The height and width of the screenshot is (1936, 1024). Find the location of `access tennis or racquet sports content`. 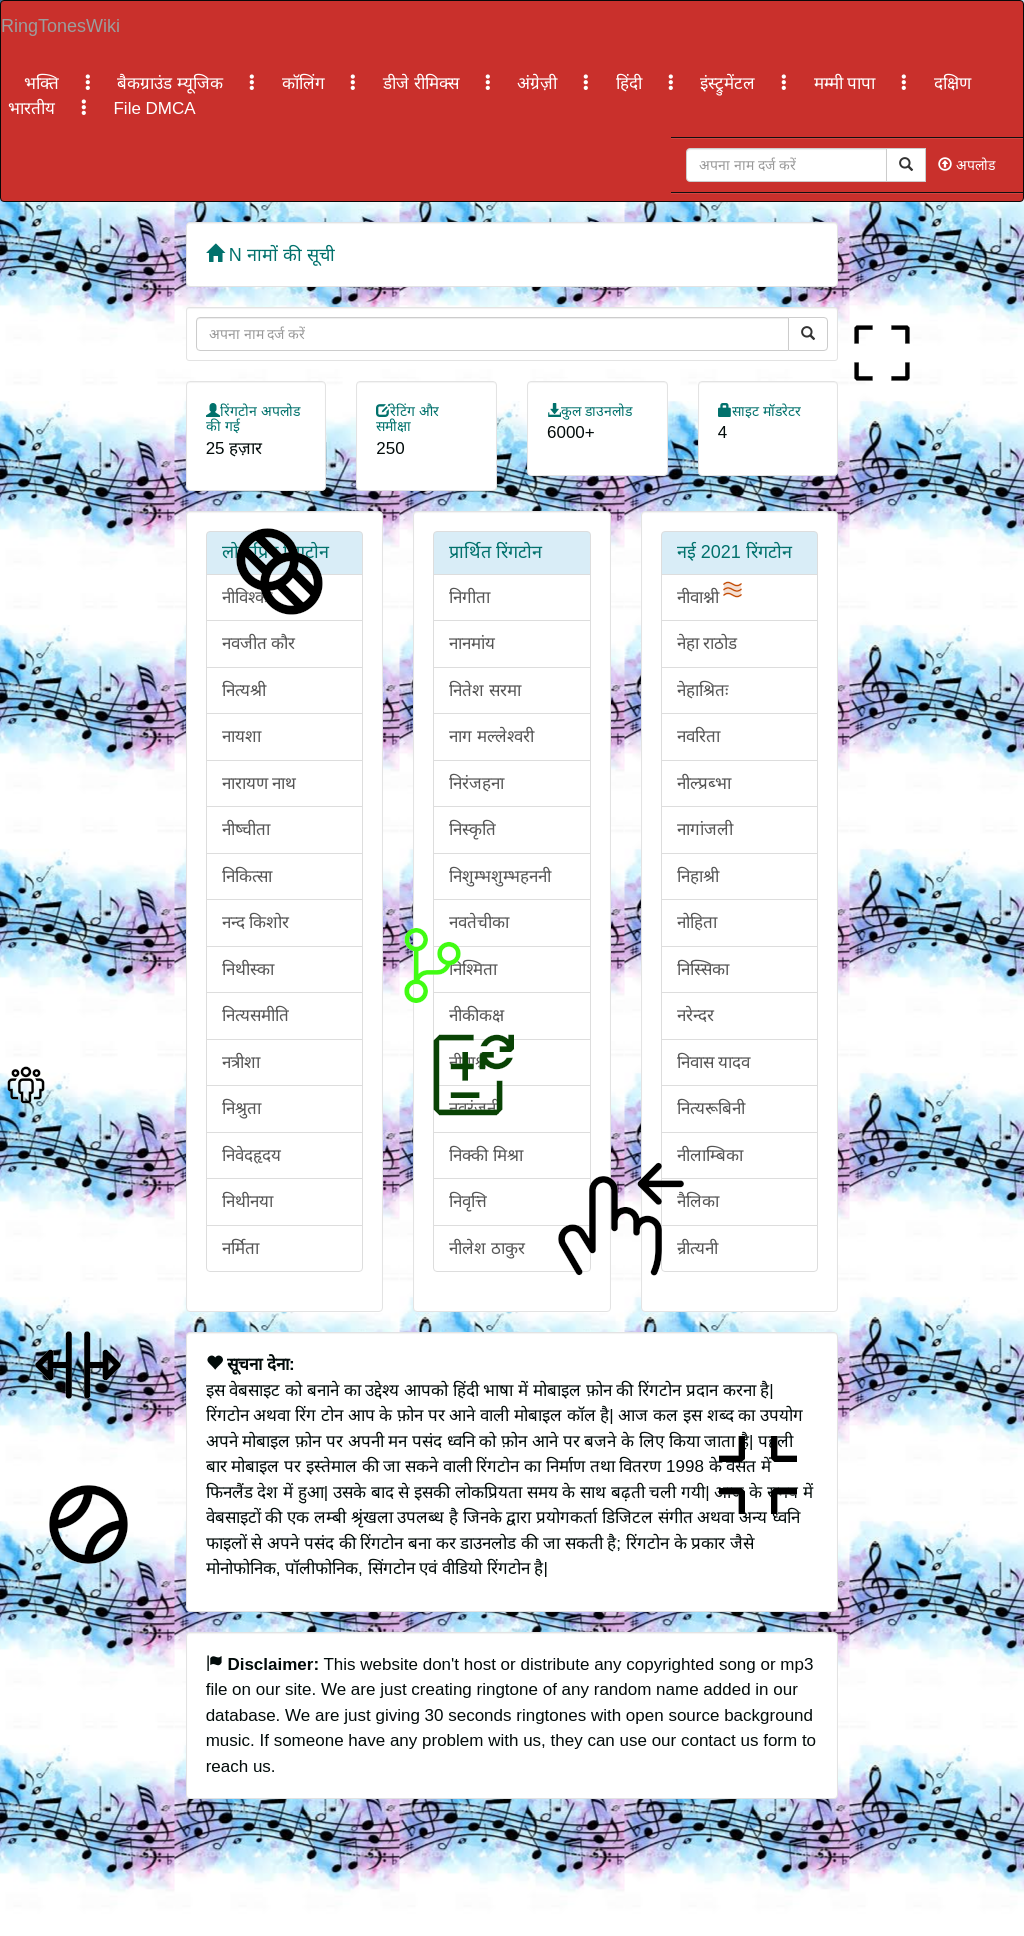

access tennis or racquet sports content is located at coordinates (88, 1524).